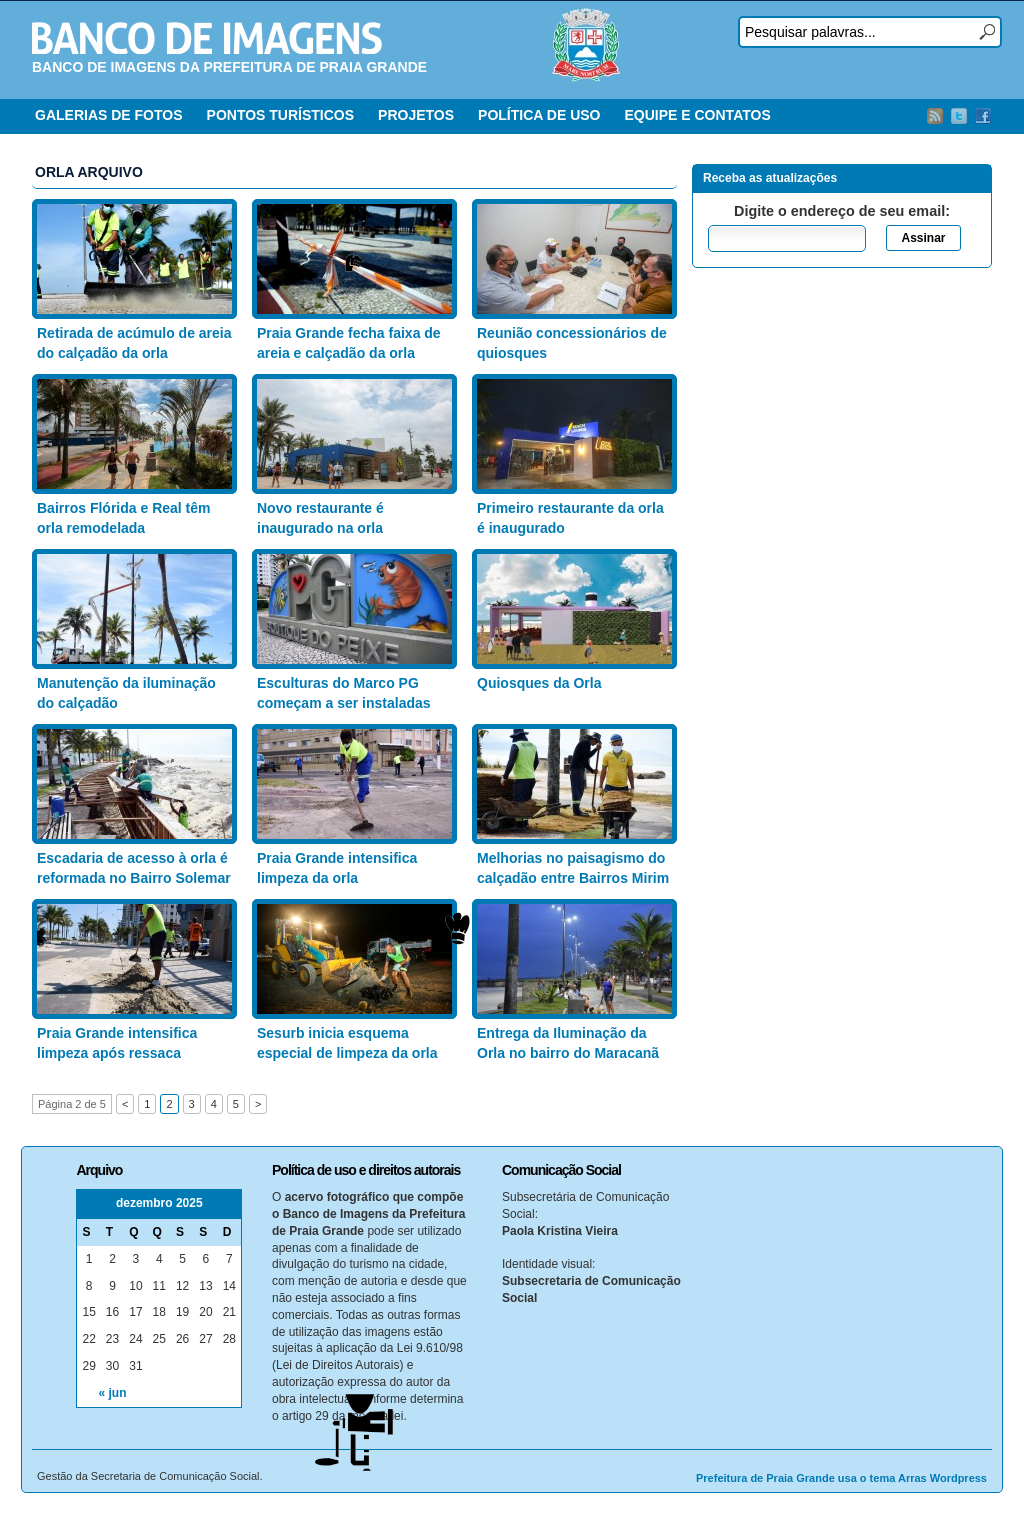  Describe the element at coordinates (354, 263) in the screenshot. I see `dinosaur or t-rex character selection` at that location.